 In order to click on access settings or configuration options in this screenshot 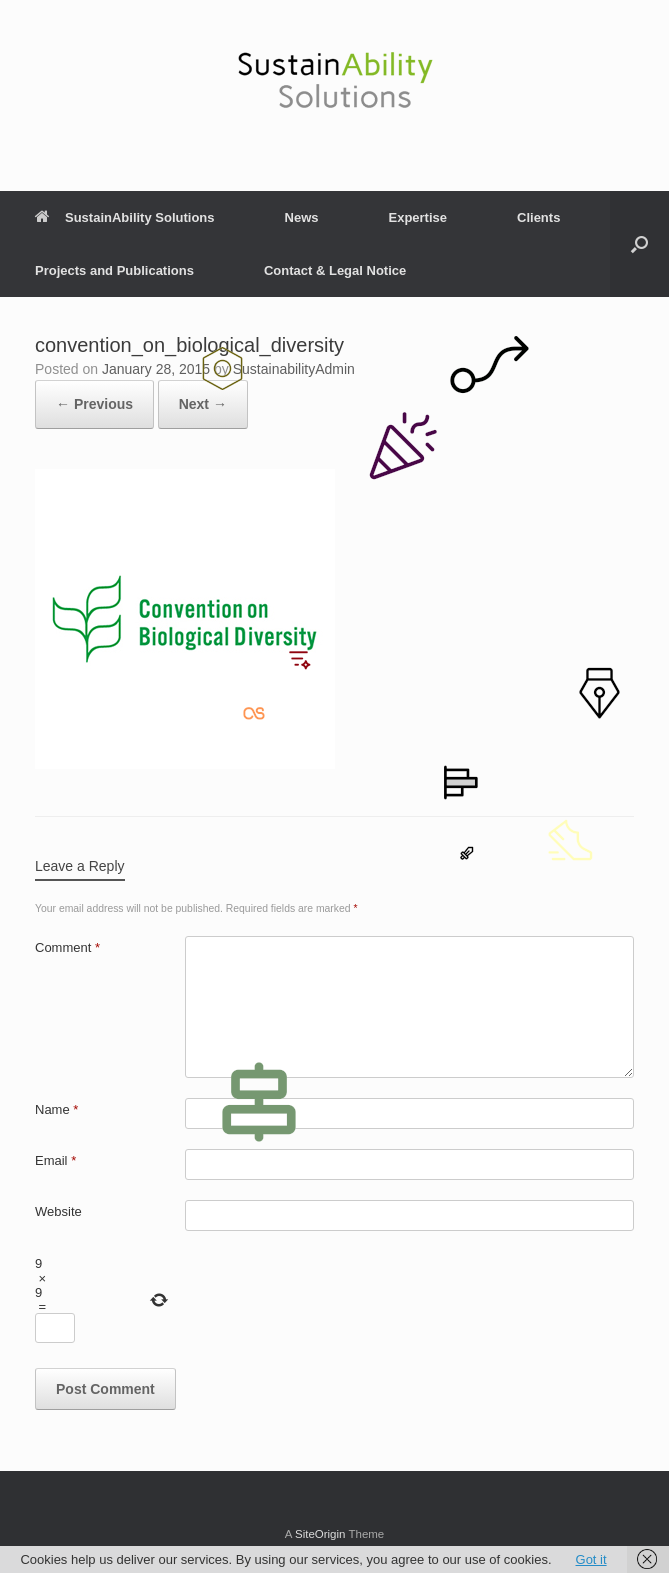, I will do `click(222, 368)`.